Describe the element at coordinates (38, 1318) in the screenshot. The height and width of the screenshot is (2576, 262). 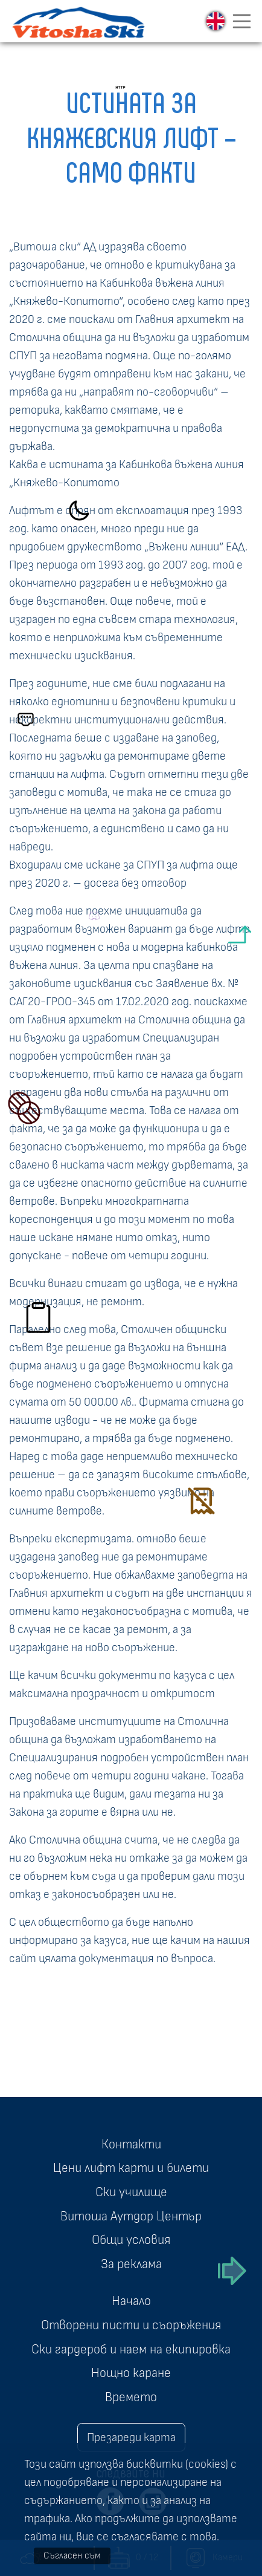
I see `paste copied content from clipboard` at that location.